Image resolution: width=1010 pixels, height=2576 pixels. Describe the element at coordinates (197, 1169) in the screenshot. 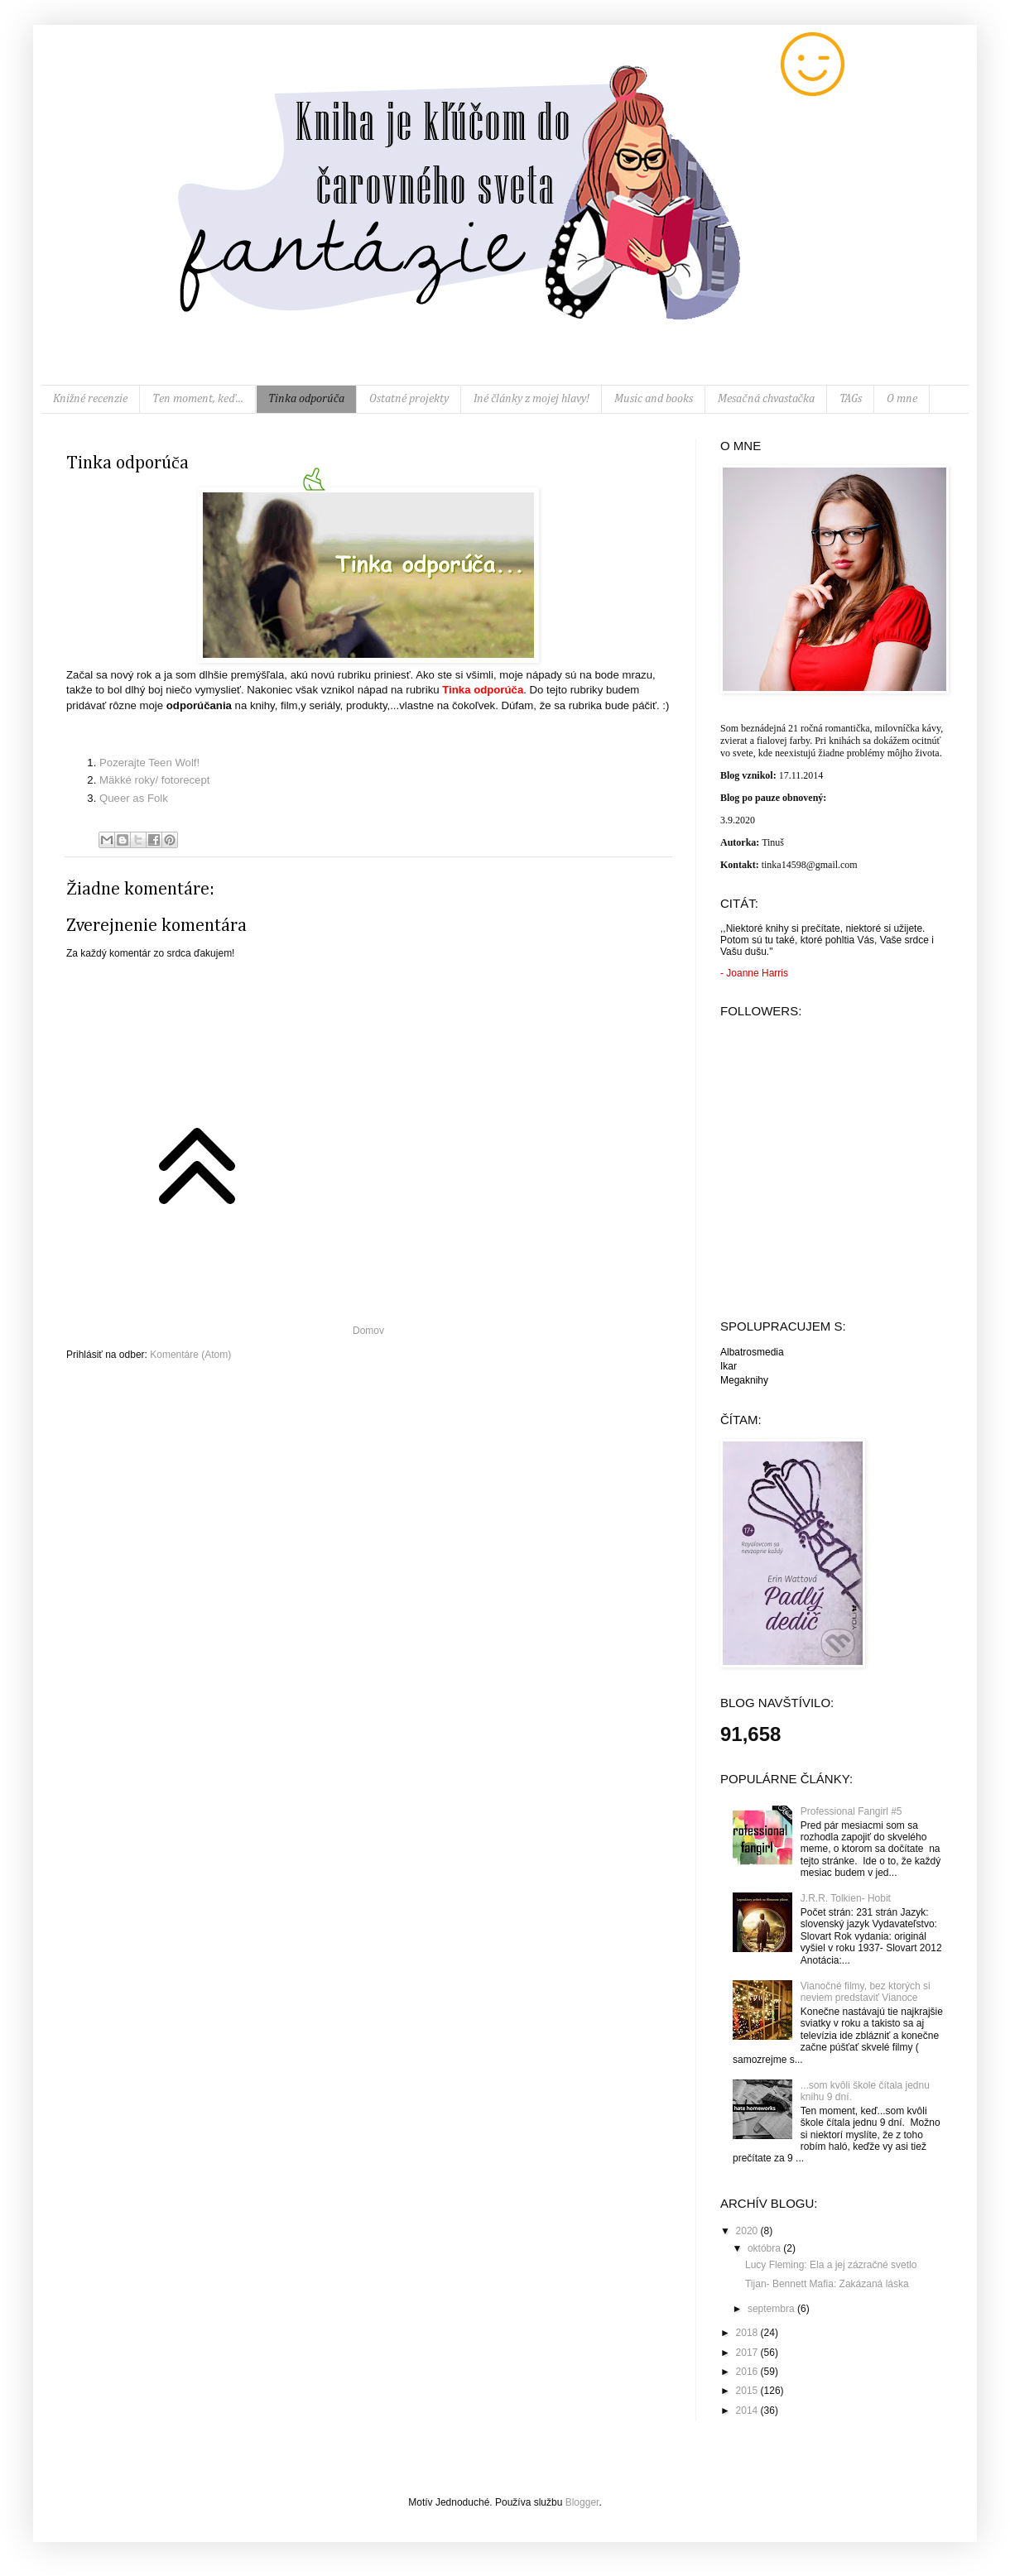

I see `scroll to top of page` at that location.